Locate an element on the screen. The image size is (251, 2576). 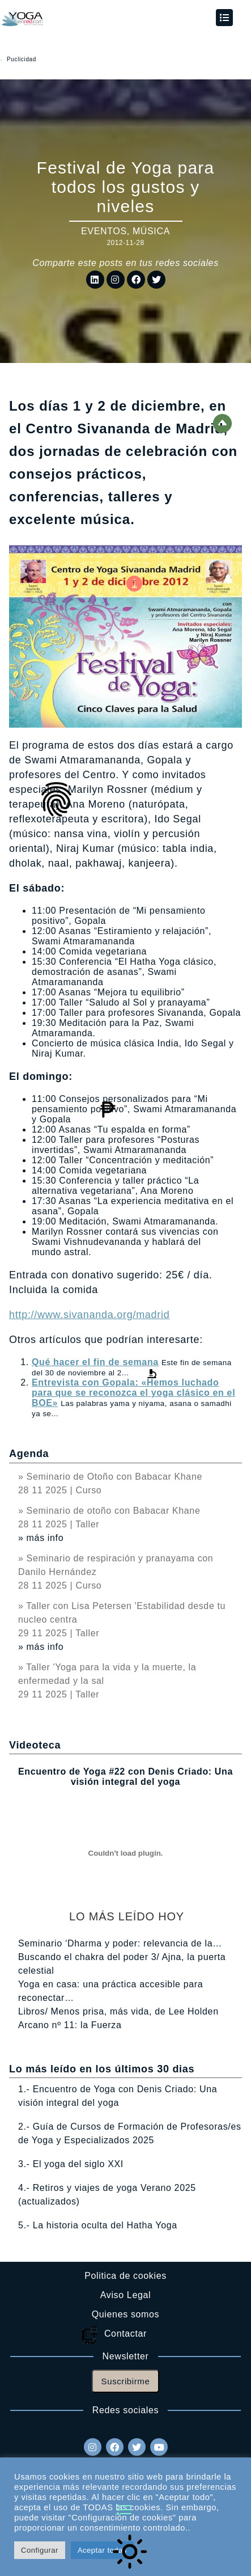
indicates pricing or payment in Philippine pesos is located at coordinates (107, 1109).